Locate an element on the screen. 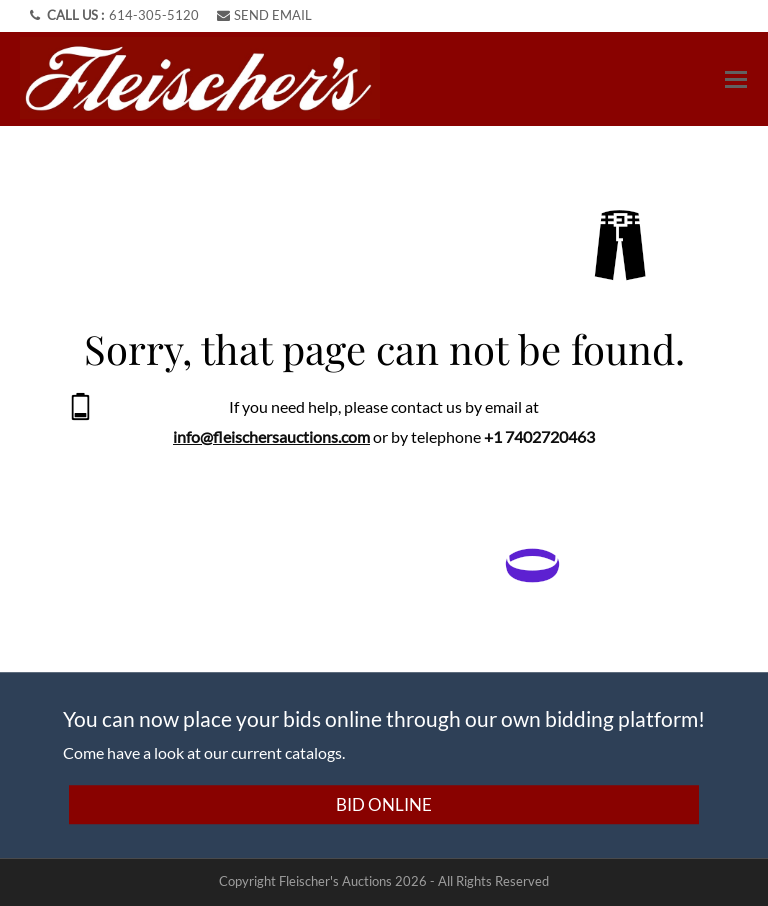  indicates low battery level at 25% is located at coordinates (80, 406).